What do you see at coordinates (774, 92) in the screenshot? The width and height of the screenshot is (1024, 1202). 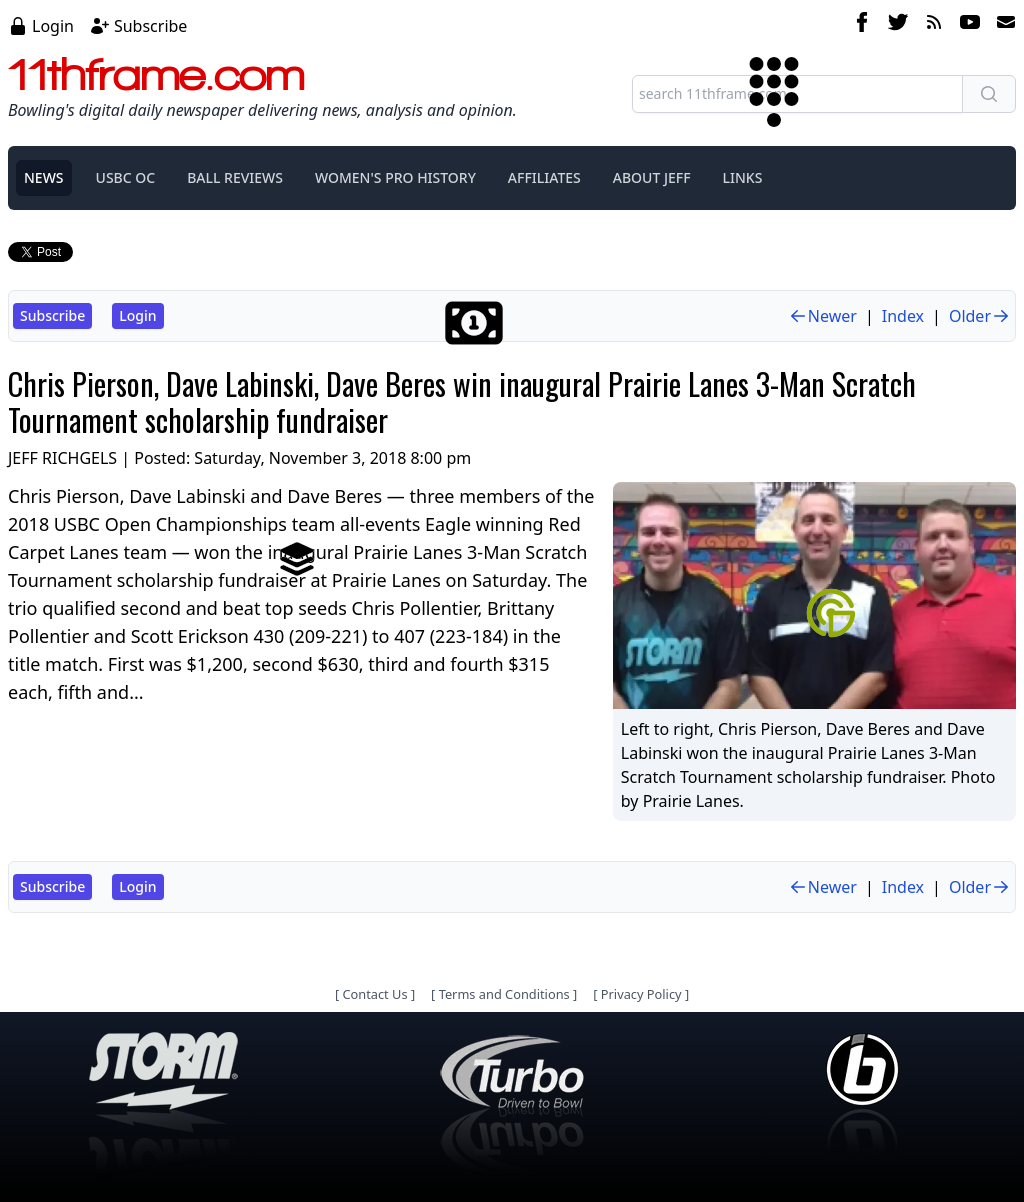 I see `open the phone dial pad` at bounding box center [774, 92].